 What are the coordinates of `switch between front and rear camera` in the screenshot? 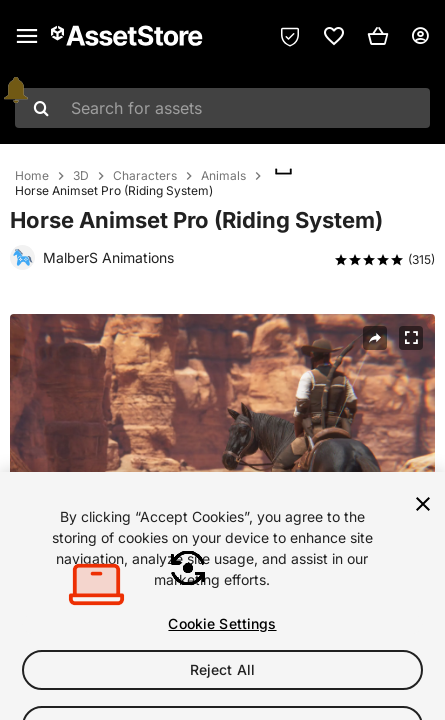 It's located at (188, 568).